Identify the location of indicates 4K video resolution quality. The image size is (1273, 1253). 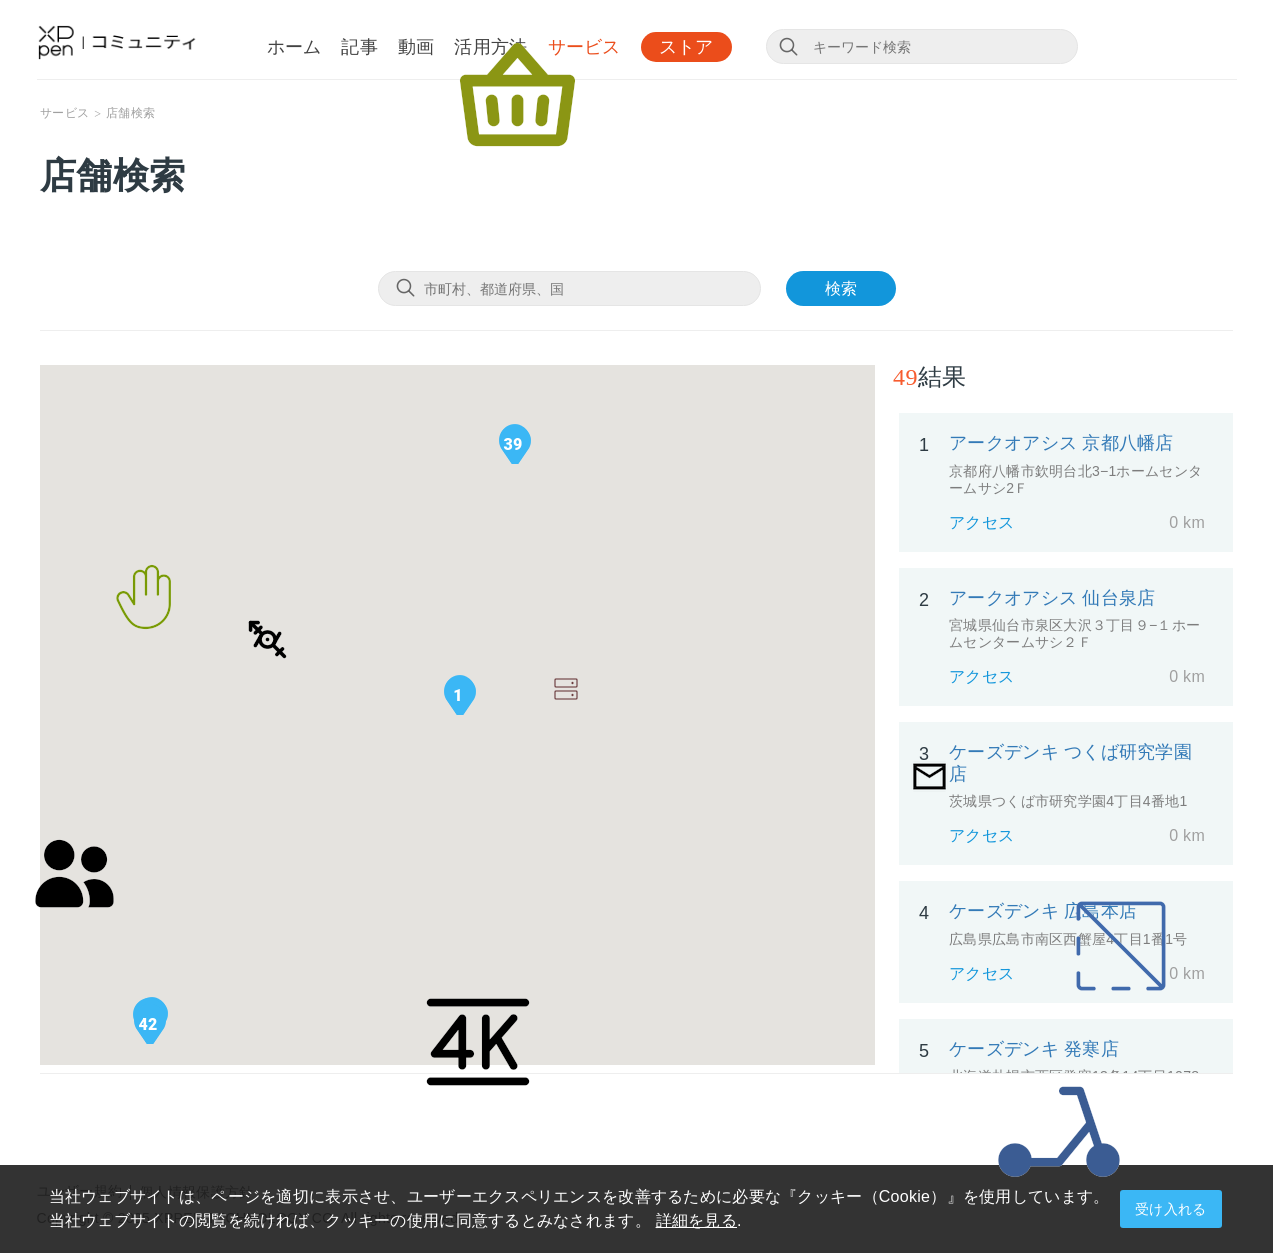
(478, 1042).